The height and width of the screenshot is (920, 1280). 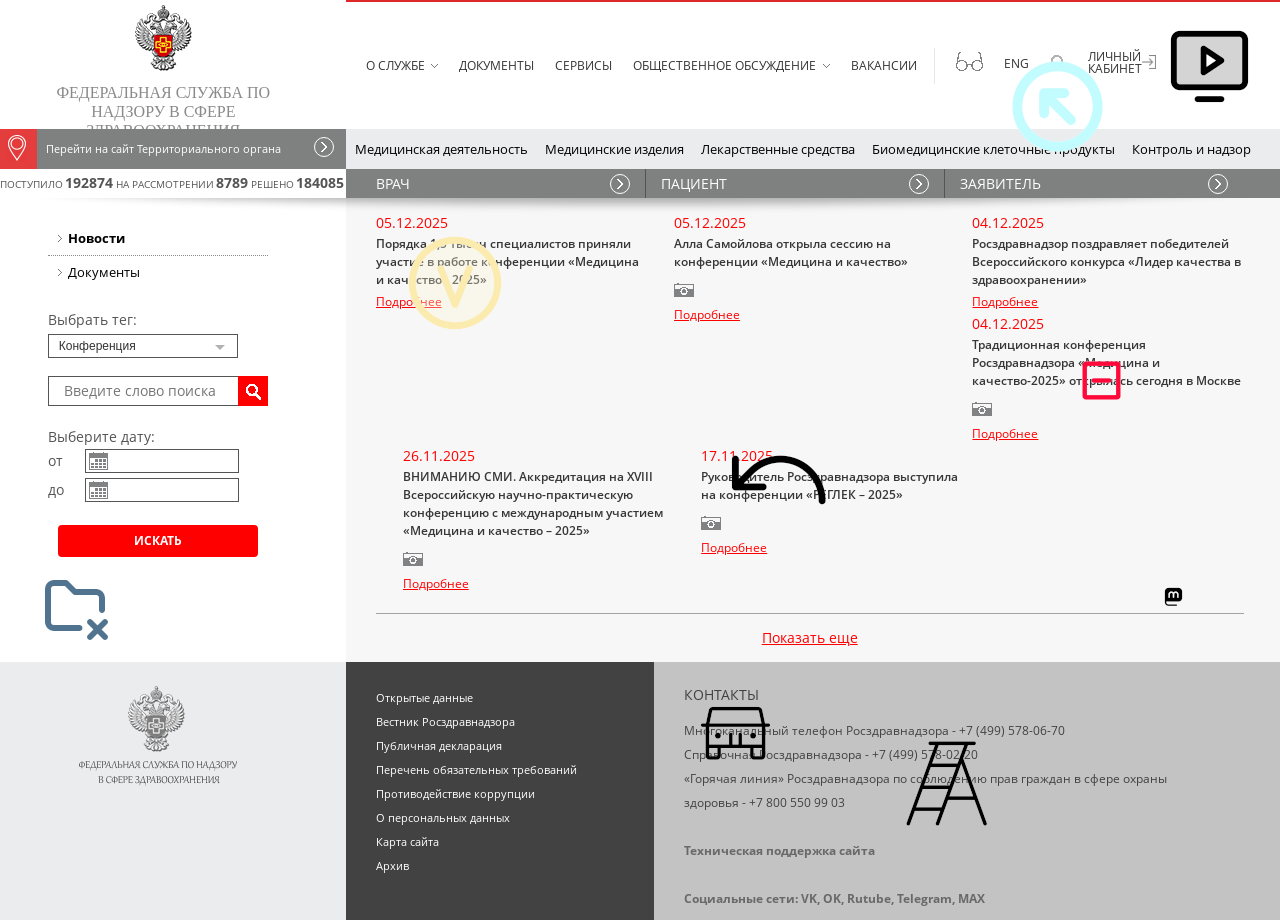 I want to click on play video on monitor or display, so click(x=1209, y=63).